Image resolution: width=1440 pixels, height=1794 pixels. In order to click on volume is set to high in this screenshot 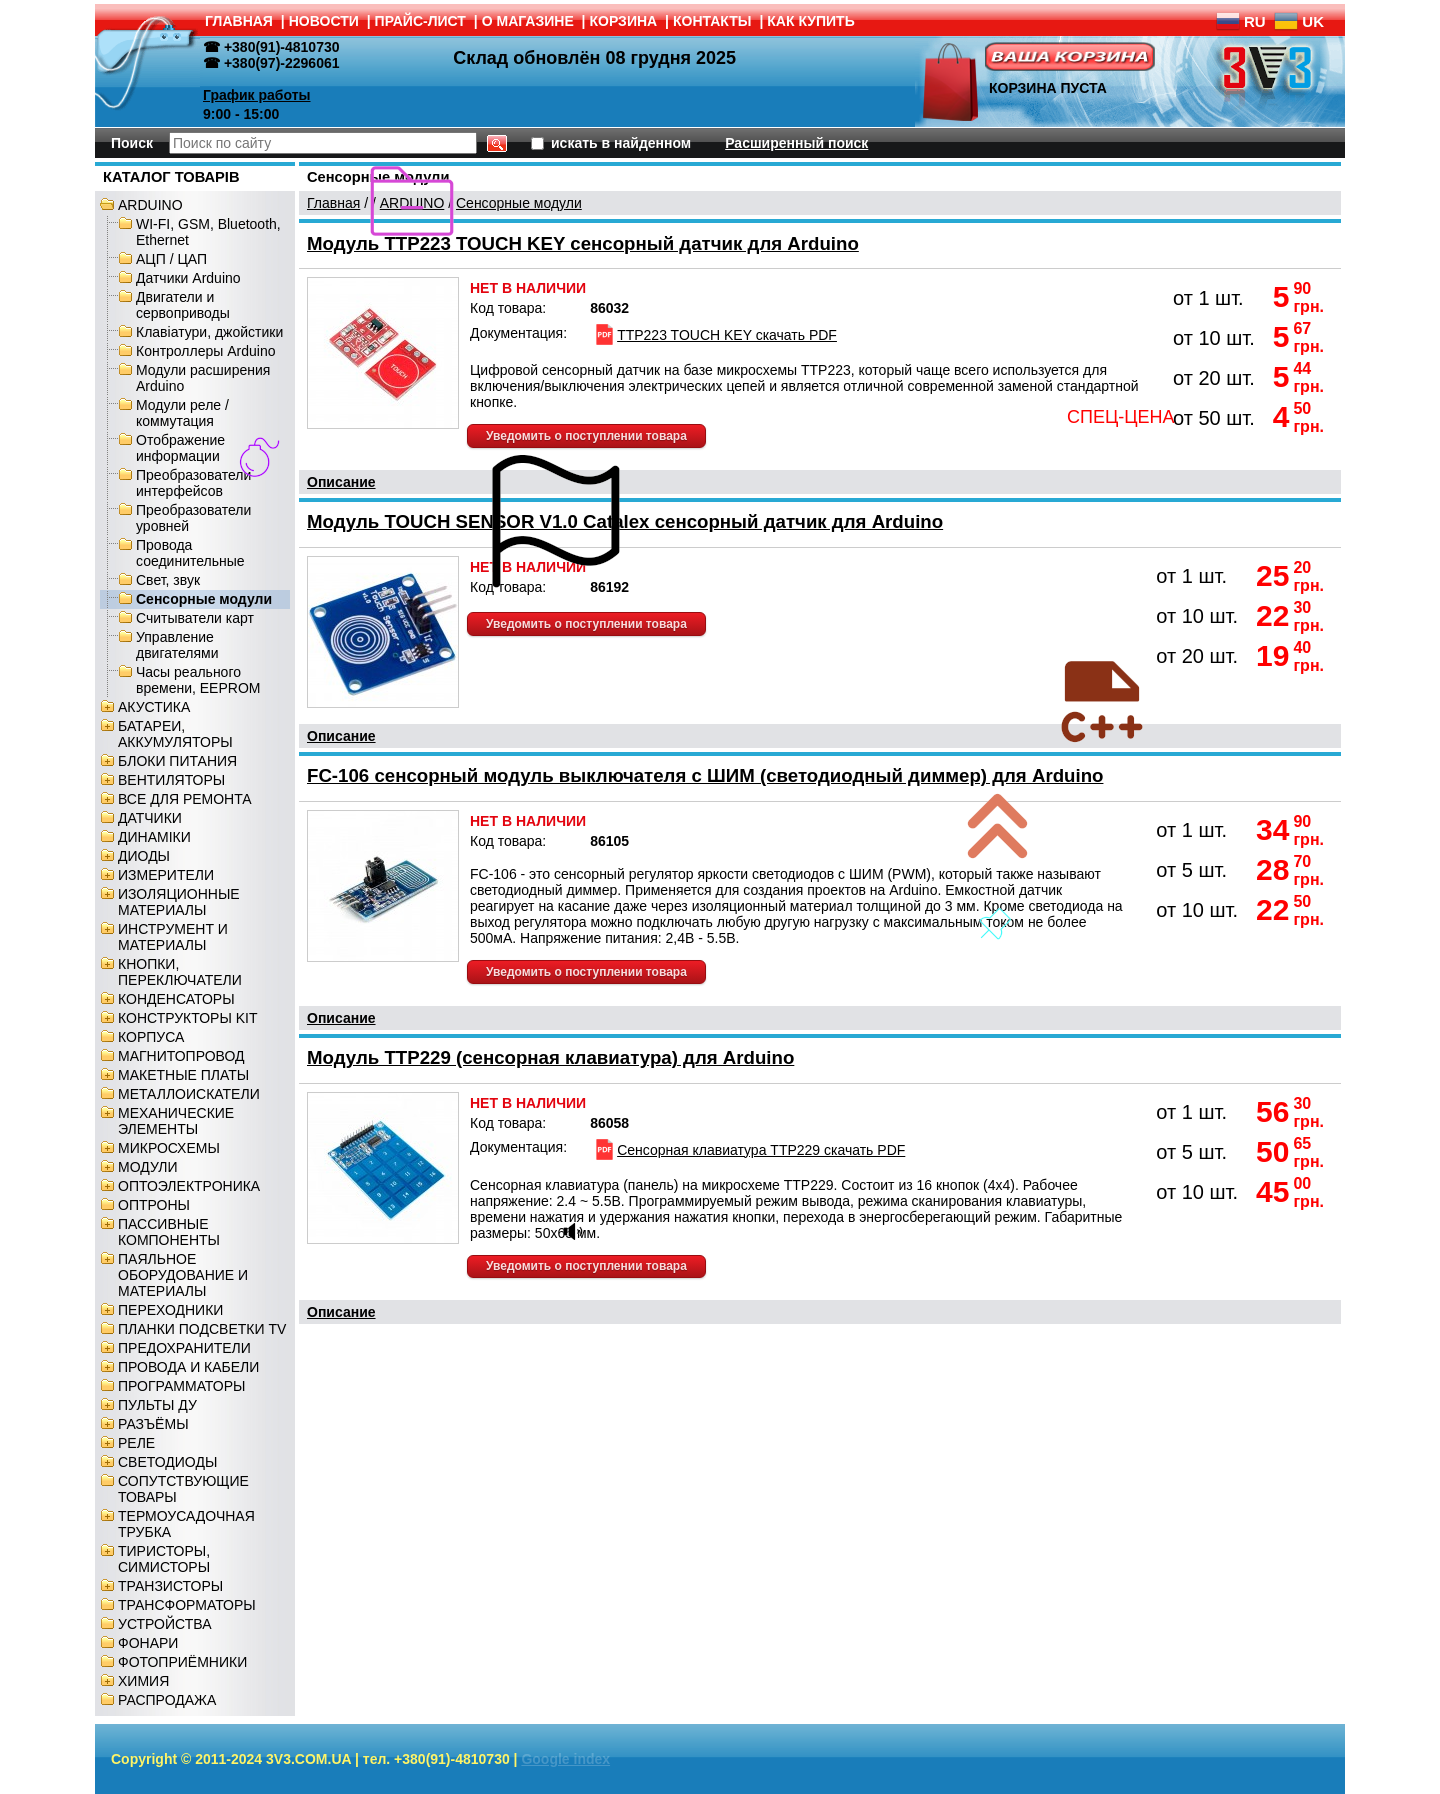, I will do `click(572, 1231)`.